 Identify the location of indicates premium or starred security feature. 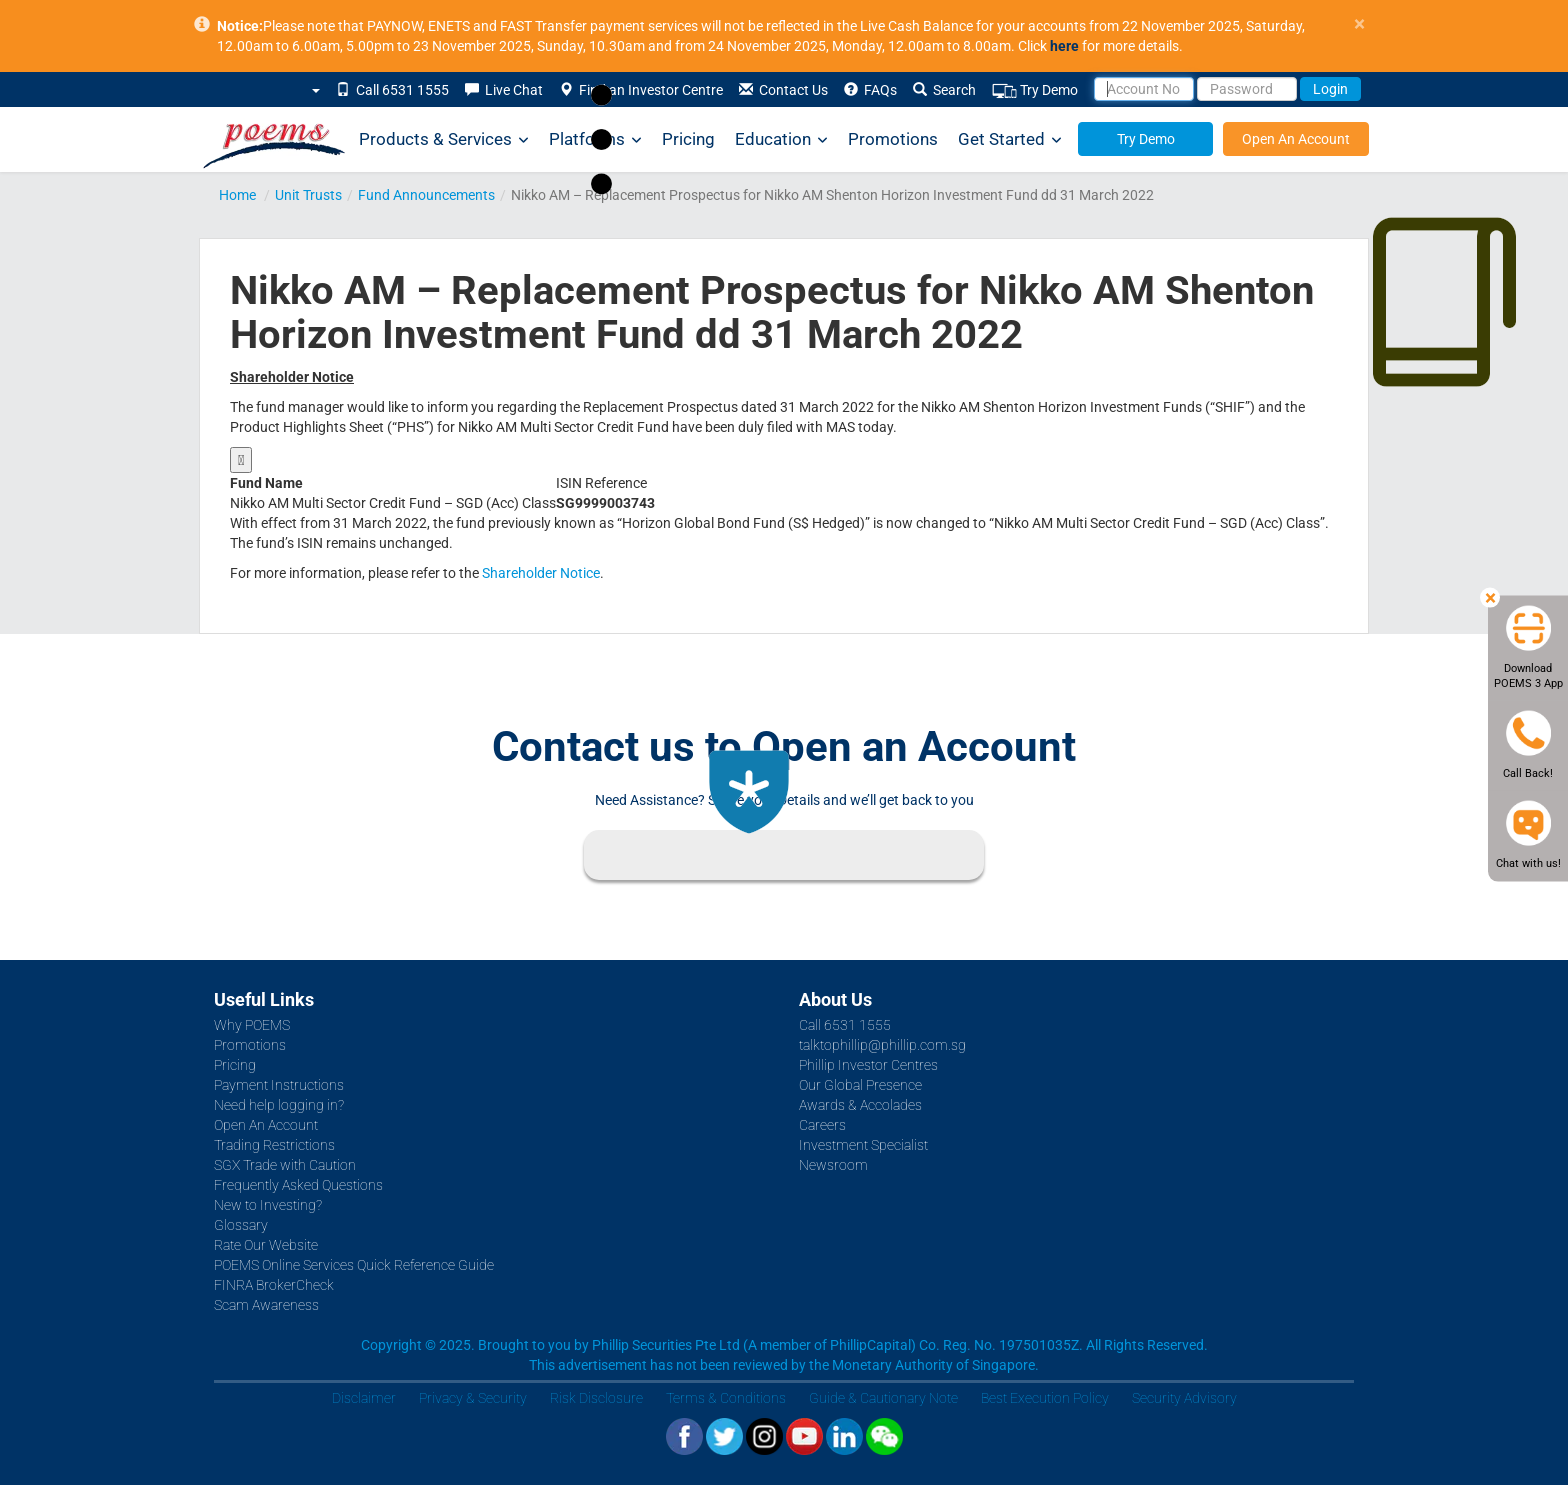
(749, 787).